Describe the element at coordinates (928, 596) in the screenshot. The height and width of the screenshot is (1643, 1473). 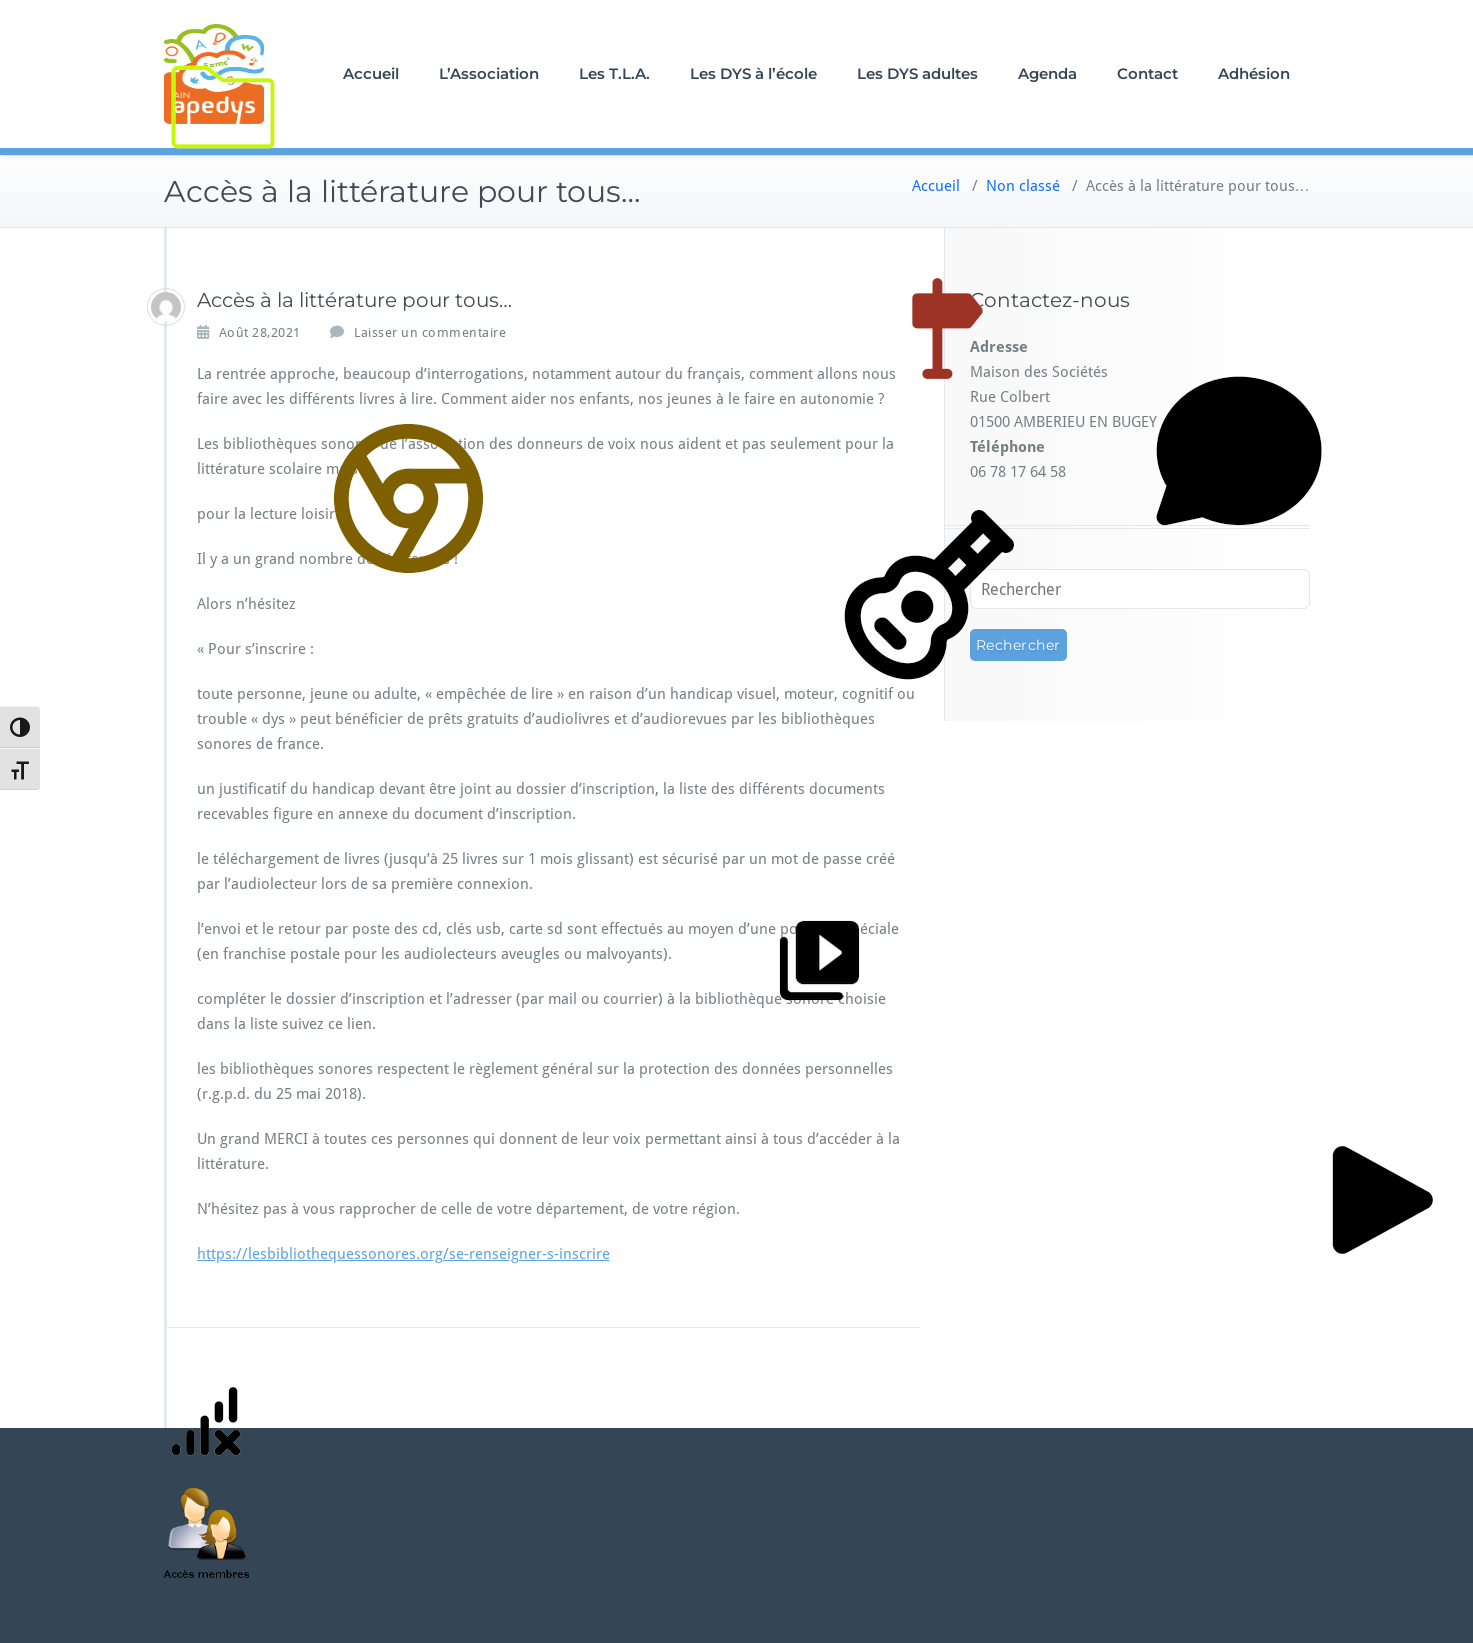
I see `access music or instrument settings` at that location.